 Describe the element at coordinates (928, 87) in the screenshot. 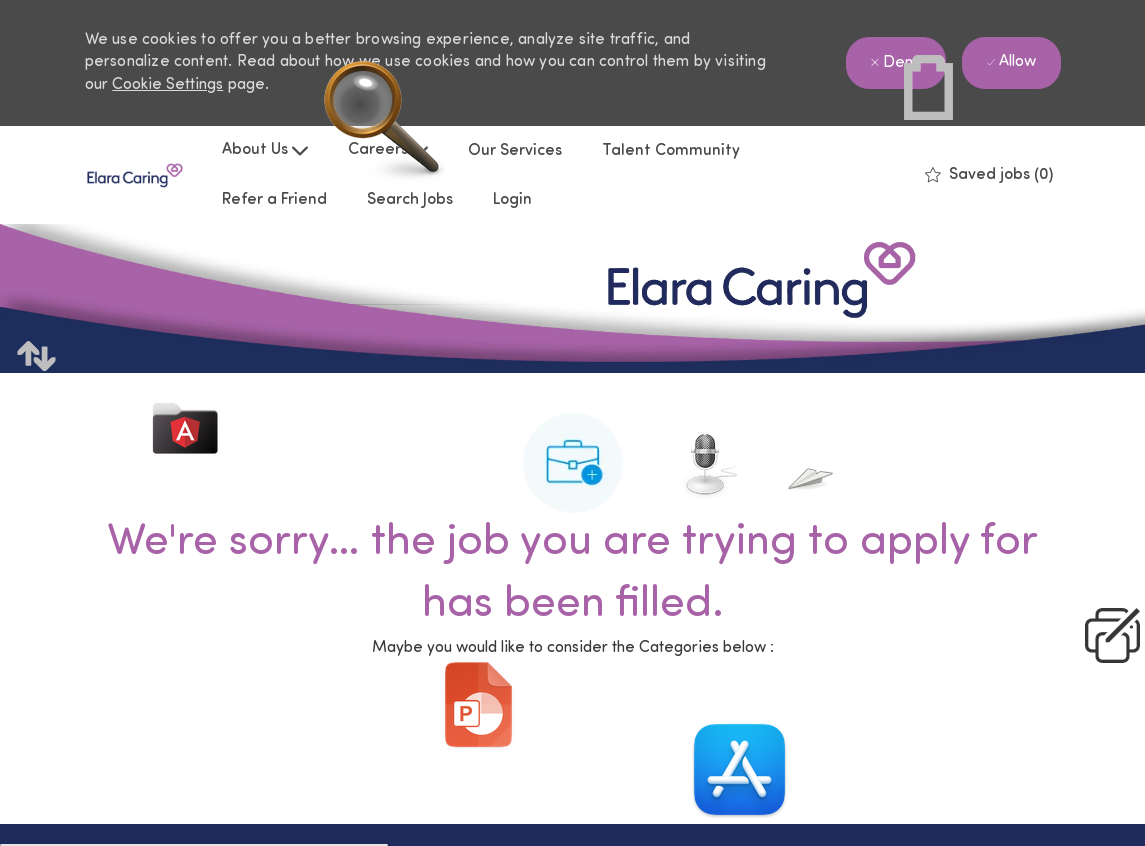

I see `indicates battery is empty or critically low` at that location.